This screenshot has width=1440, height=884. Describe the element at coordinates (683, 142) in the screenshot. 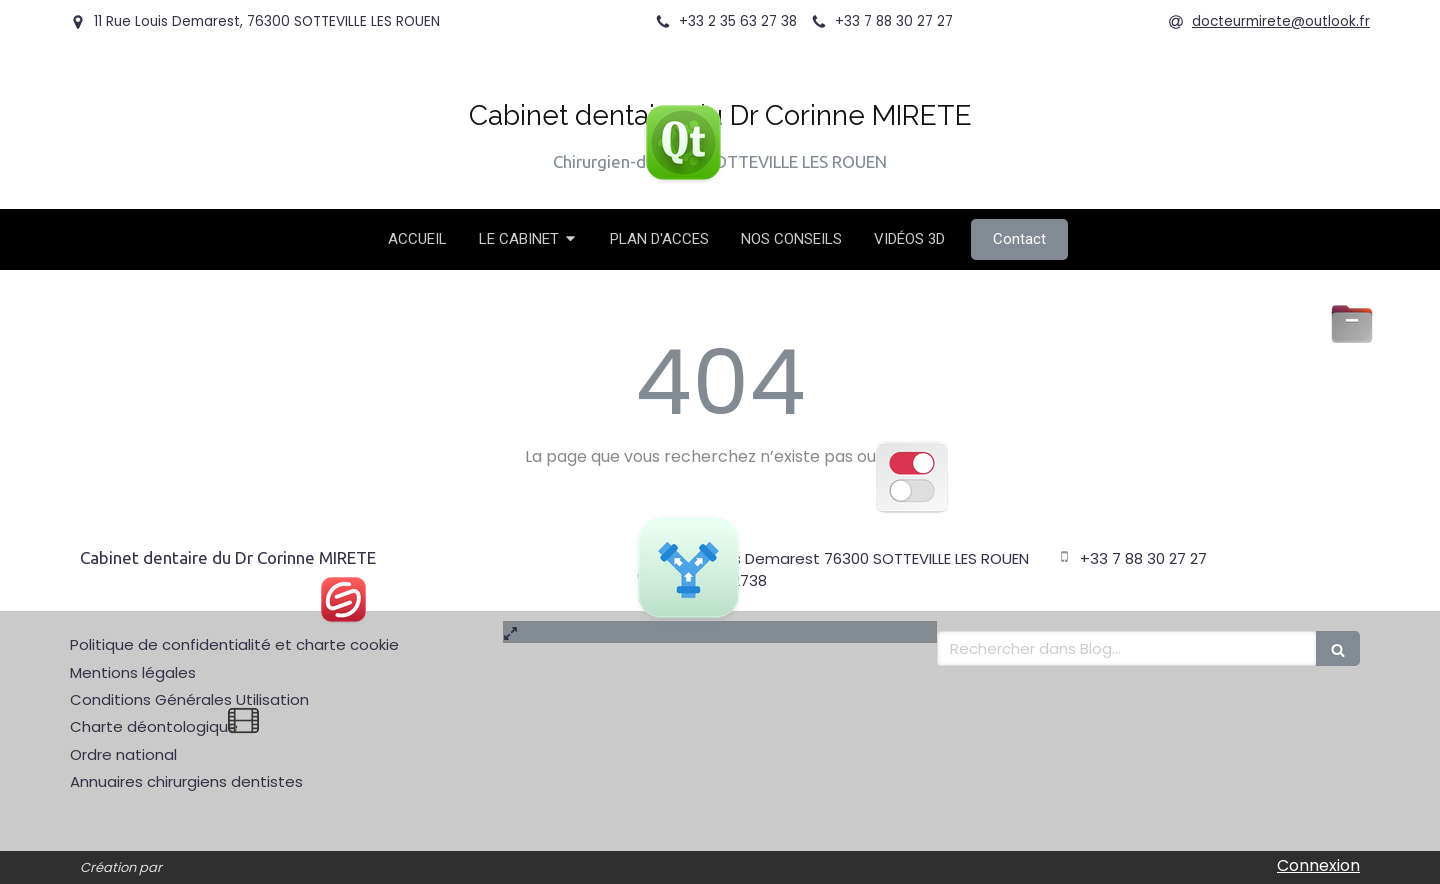

I see `launch qt creator for ubuntu development` at that location.